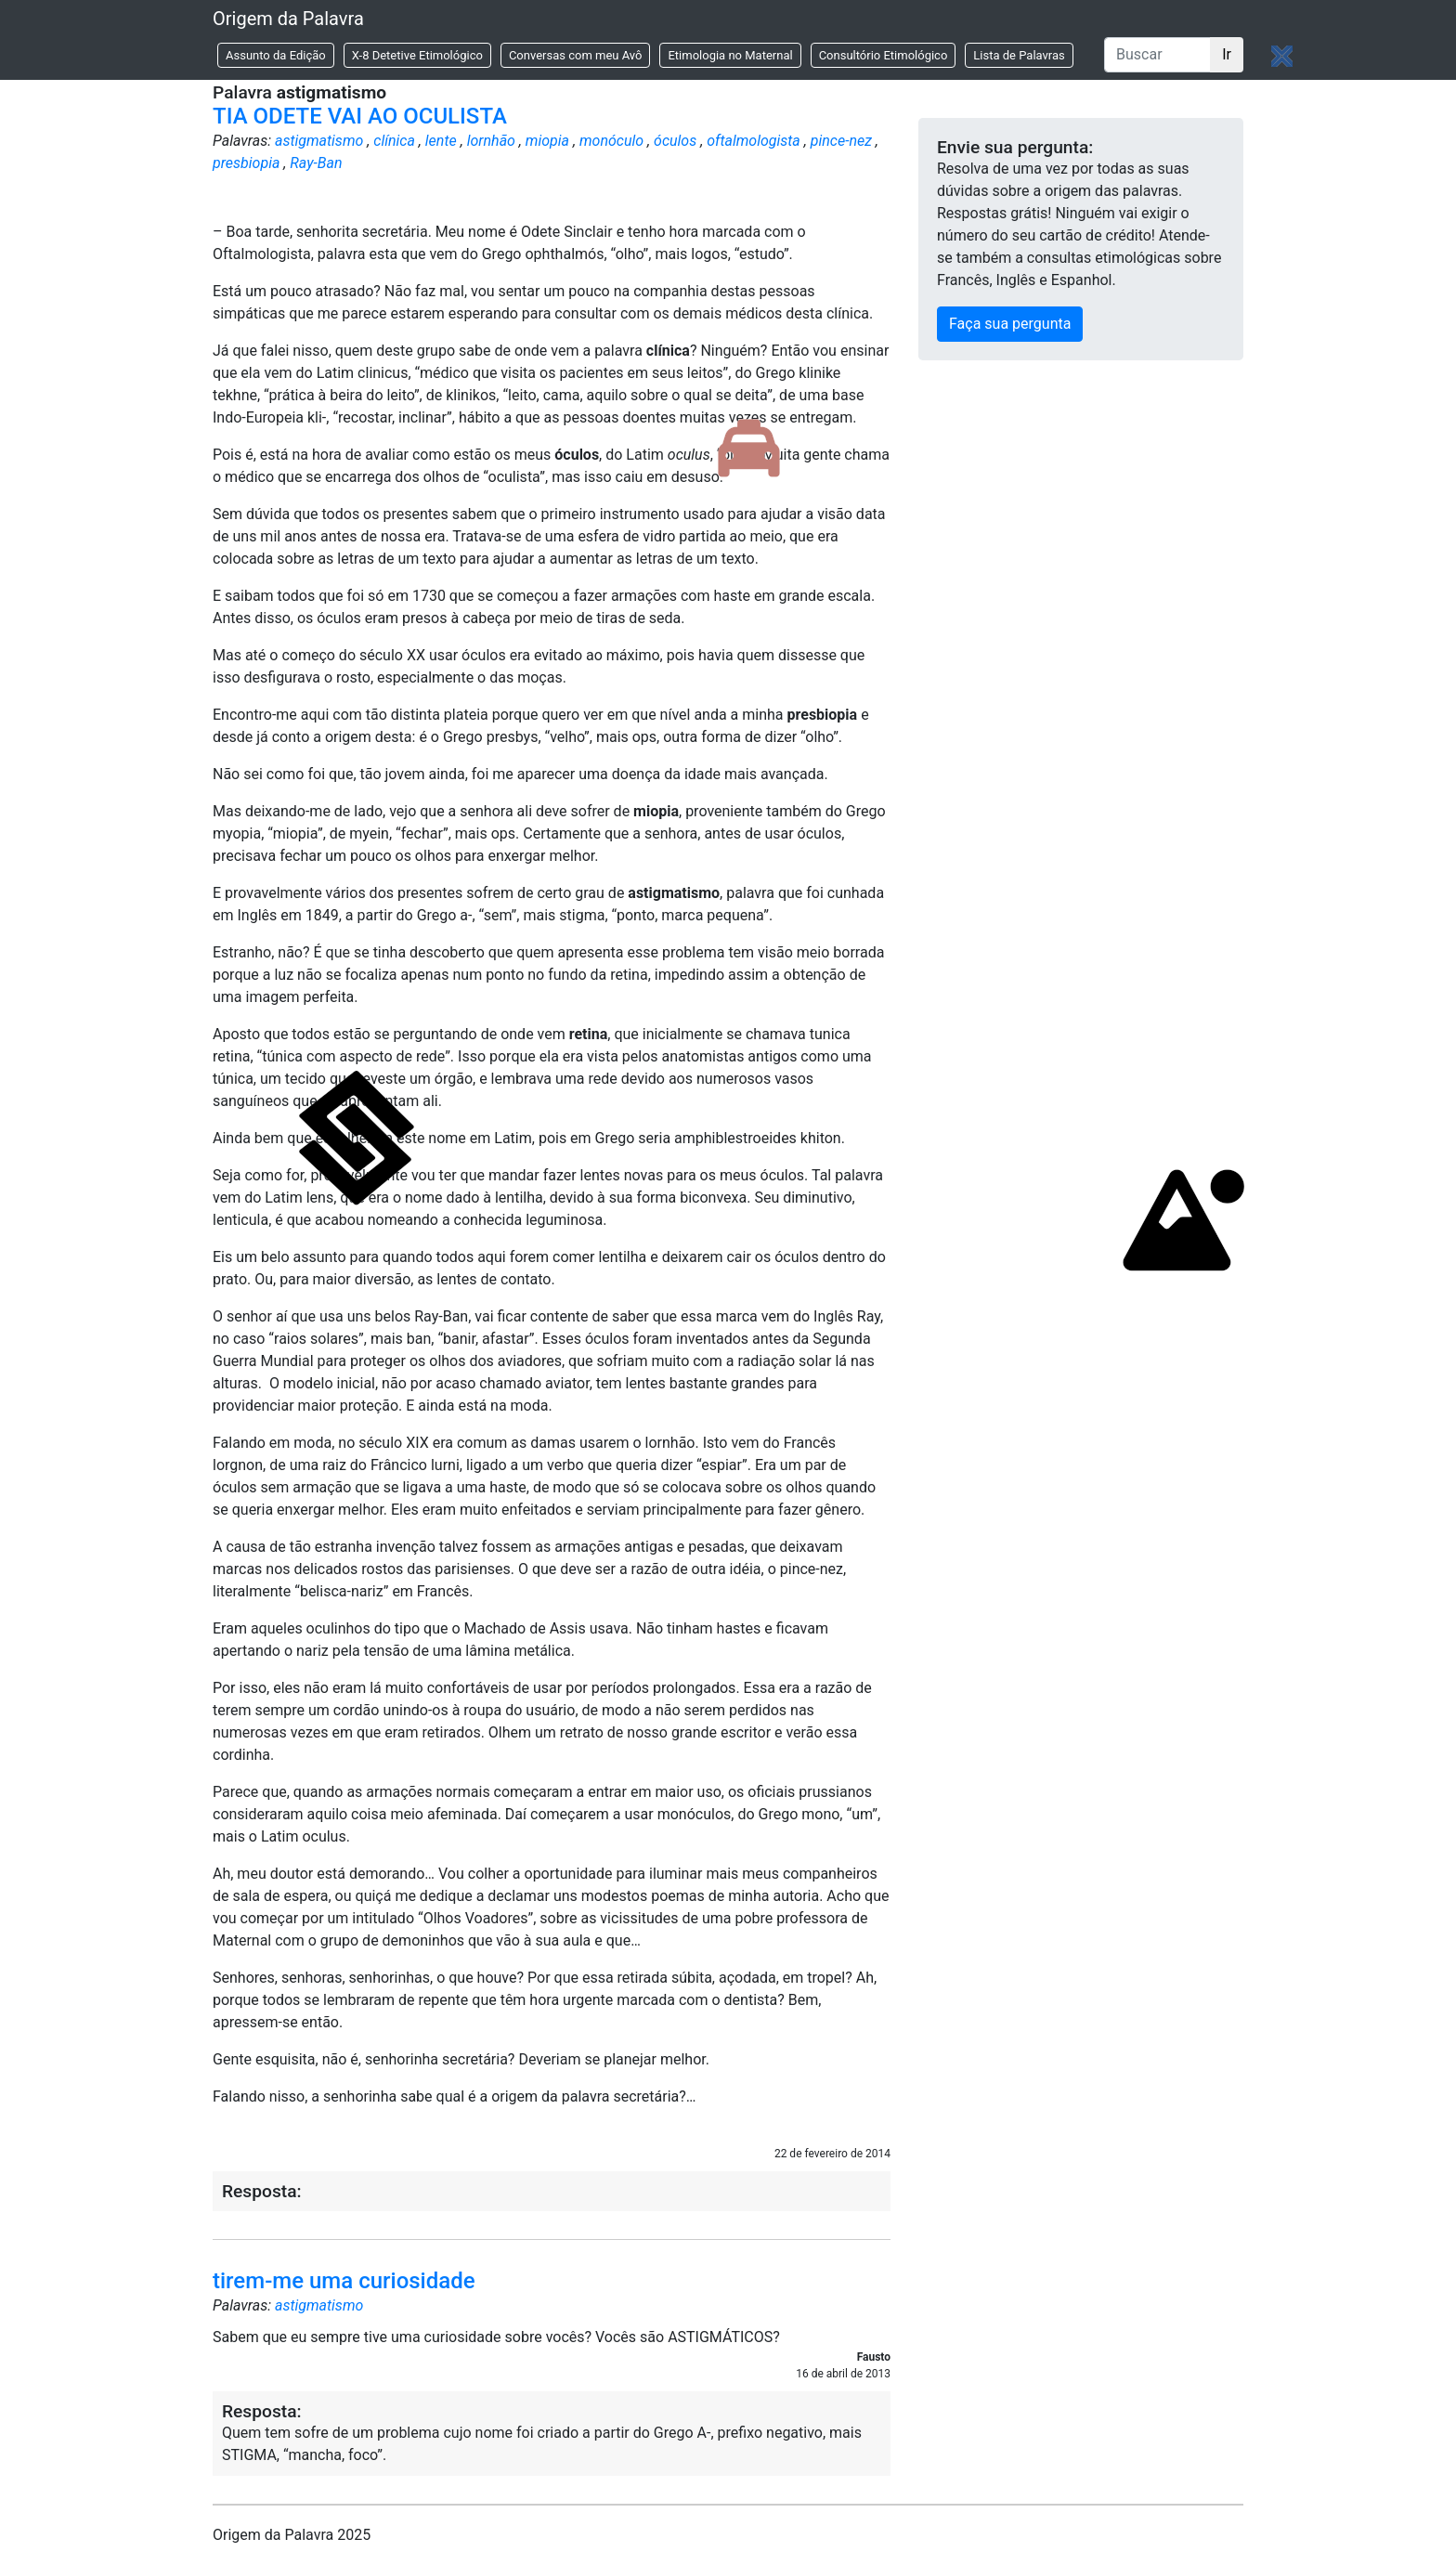 The image size is (1456, 2565). I want to click on view photos or gallery, so click(1183, 1223).